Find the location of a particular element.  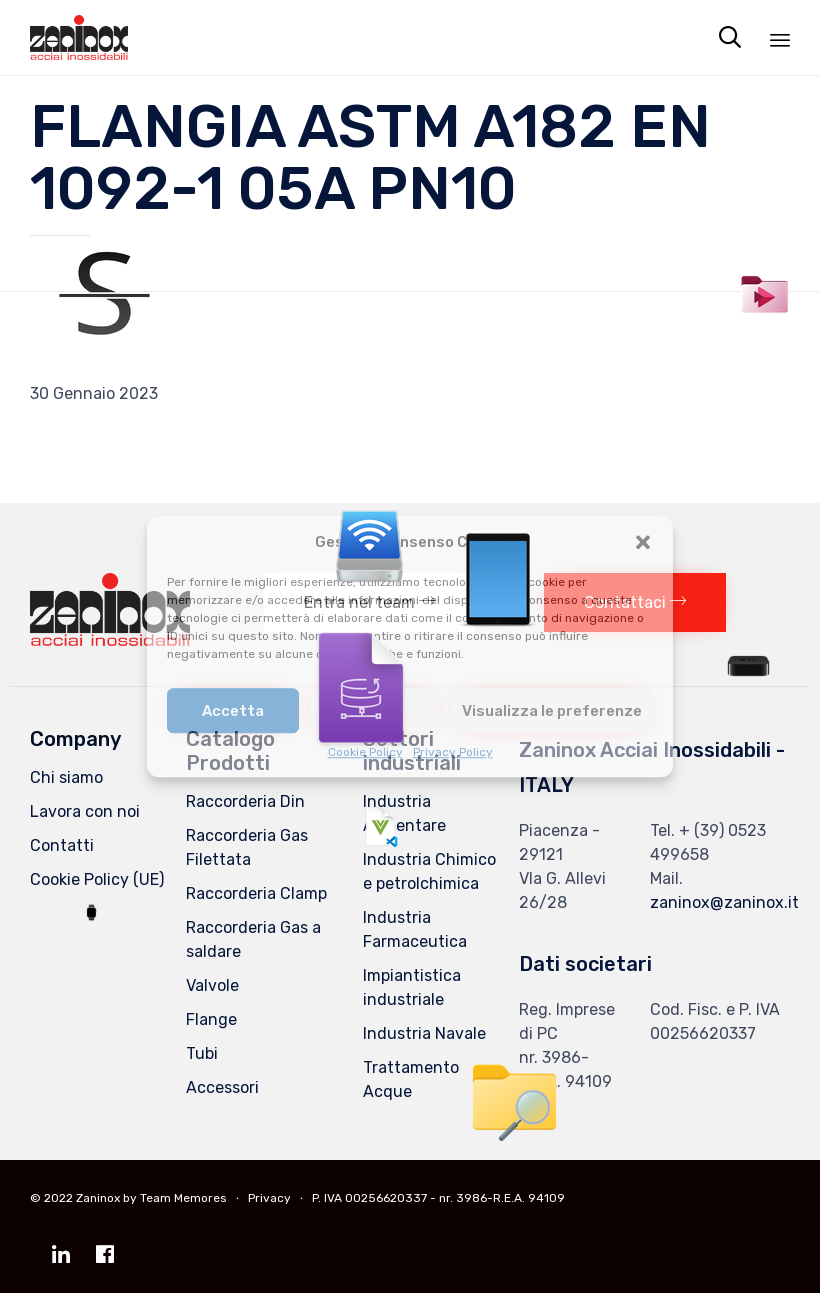

apply strikethrough formatting to selected text is located at coordinates (104, 295).